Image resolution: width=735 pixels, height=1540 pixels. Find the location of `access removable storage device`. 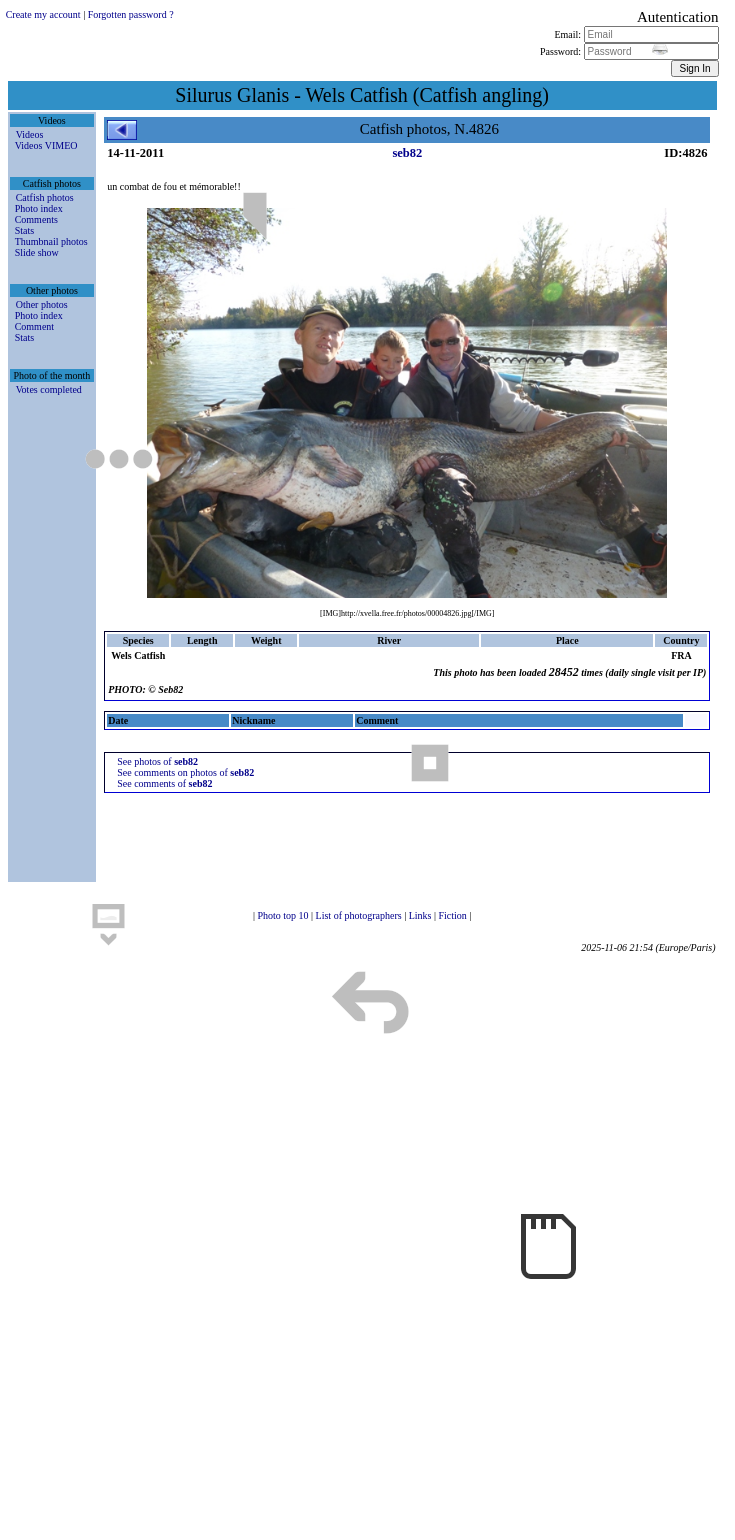

access removable storage device is located at coordinates (546, 1244).